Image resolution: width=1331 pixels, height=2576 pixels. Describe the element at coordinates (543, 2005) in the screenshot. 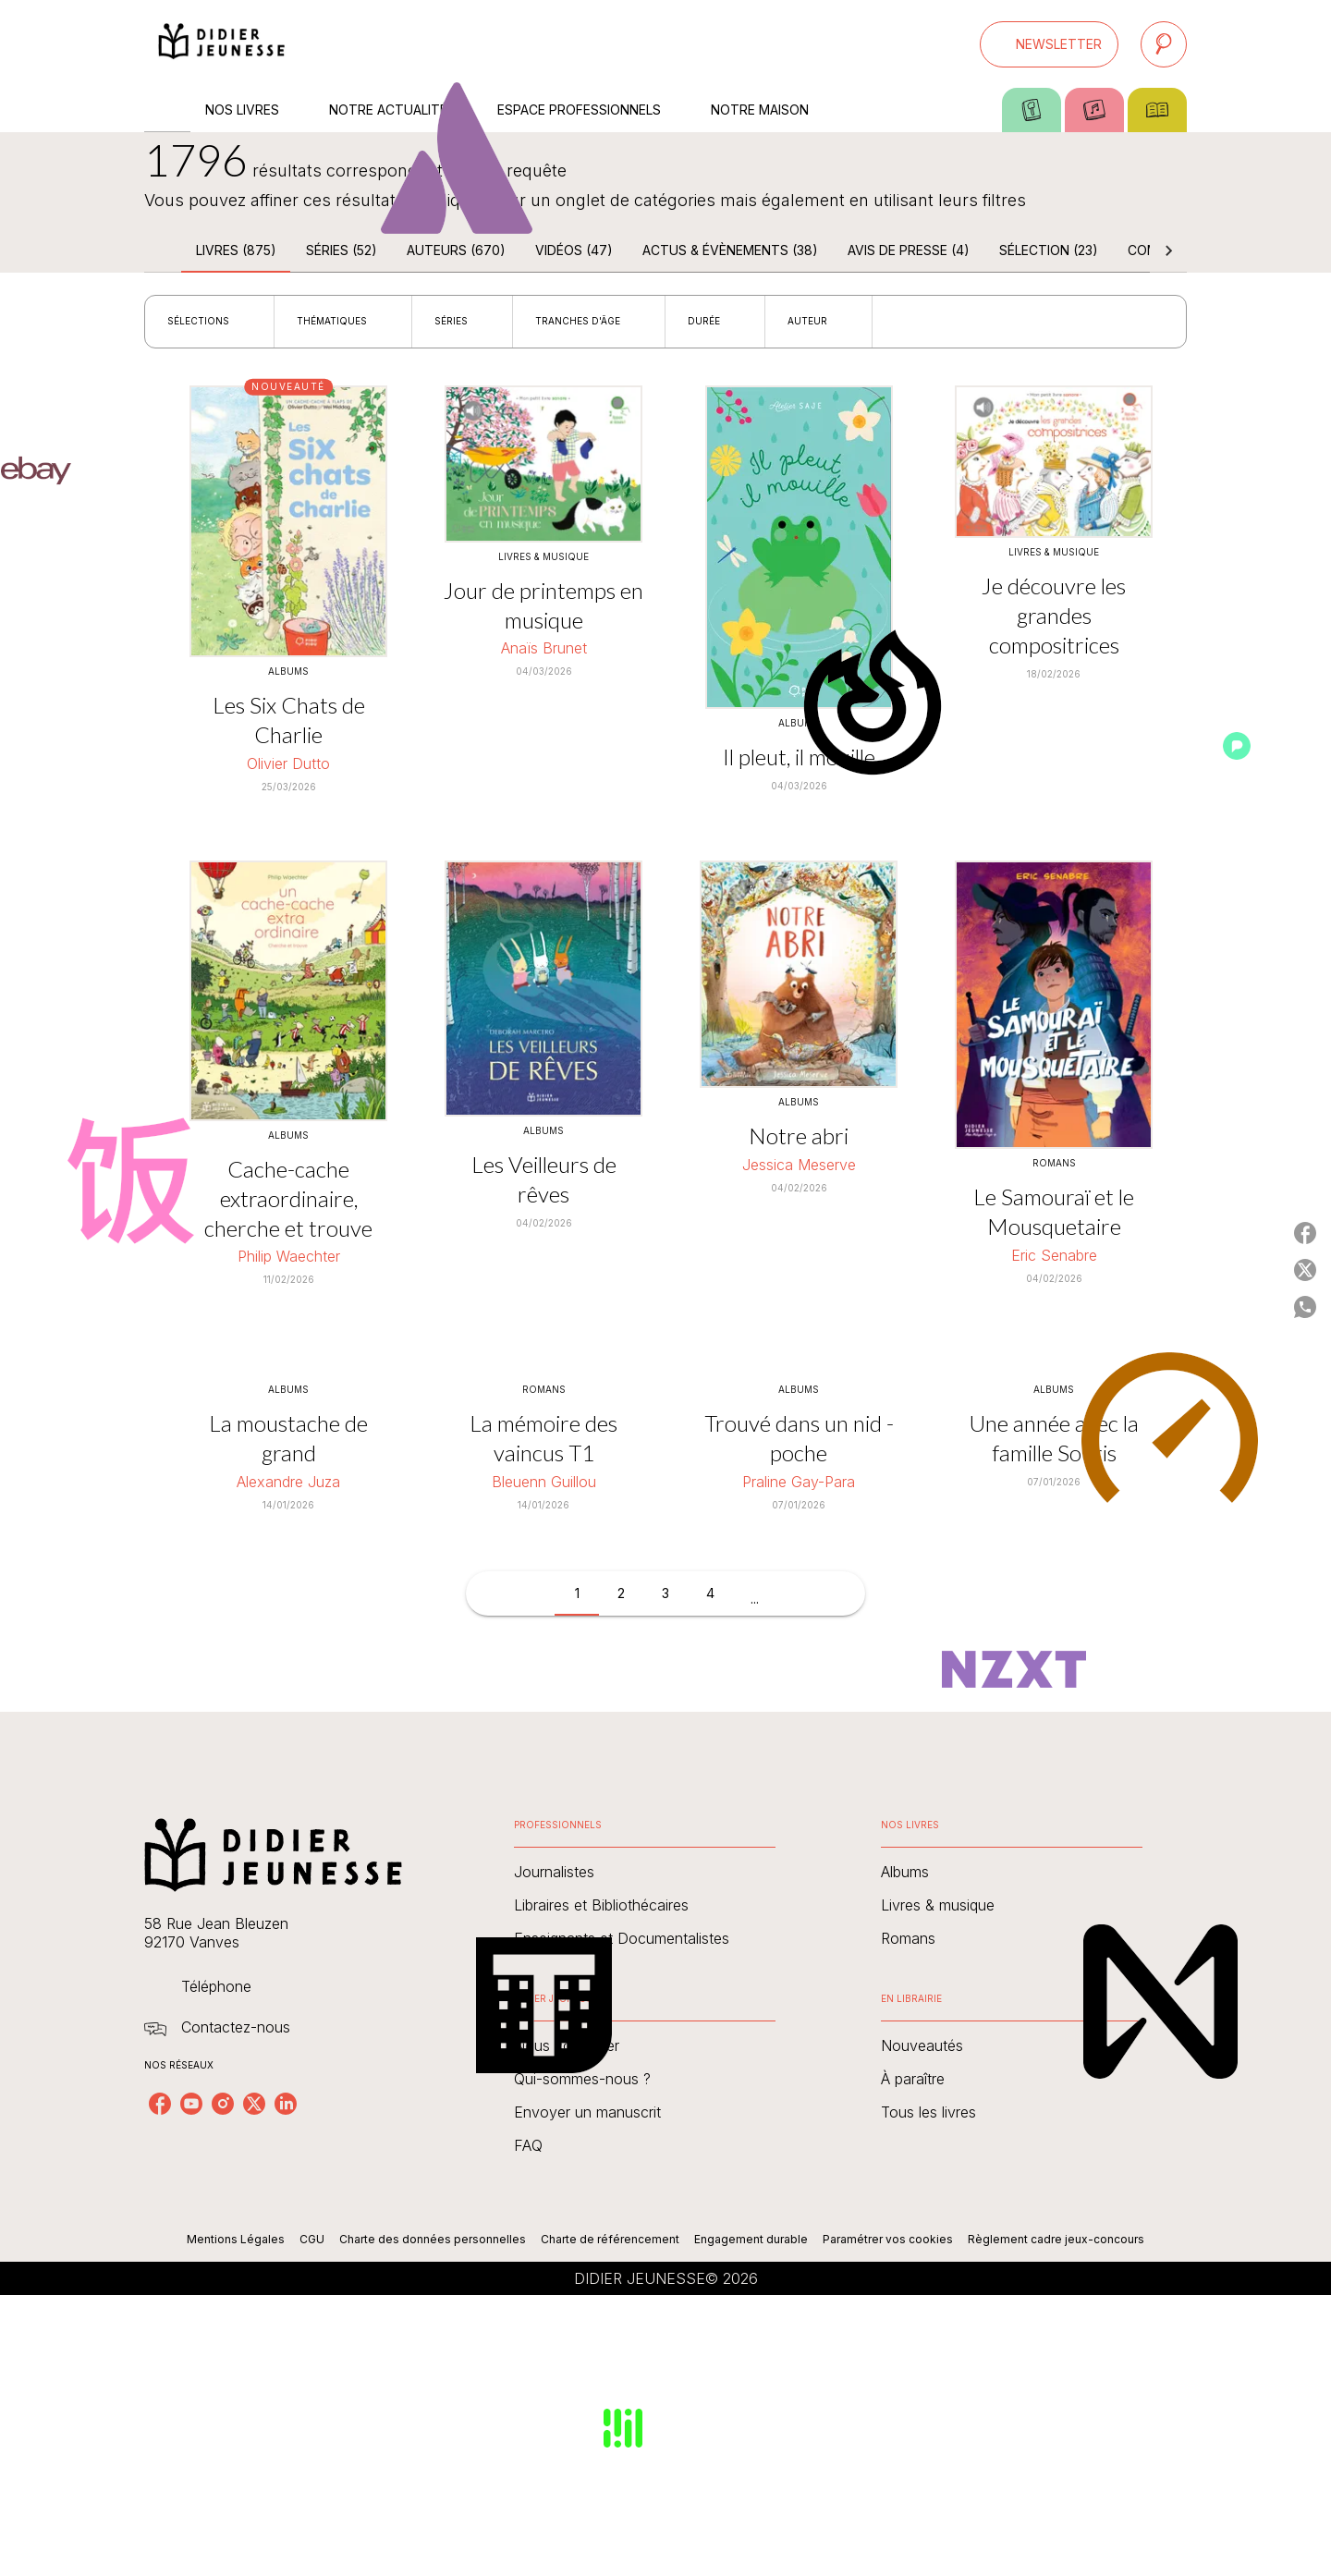

I see `visit the thanos project website or documentation` at that location.